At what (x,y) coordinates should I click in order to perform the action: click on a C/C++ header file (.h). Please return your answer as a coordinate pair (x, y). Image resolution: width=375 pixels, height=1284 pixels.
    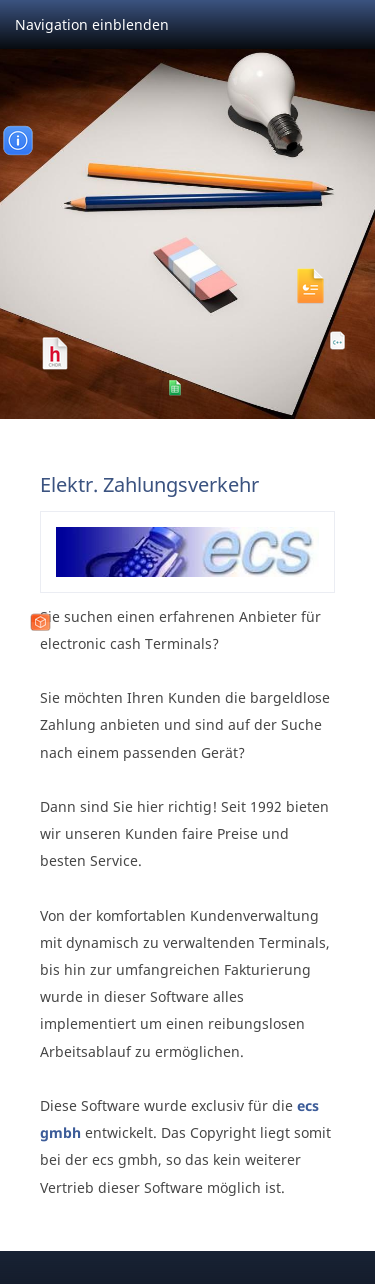
    Looking at the image, I should click on (55, 354).